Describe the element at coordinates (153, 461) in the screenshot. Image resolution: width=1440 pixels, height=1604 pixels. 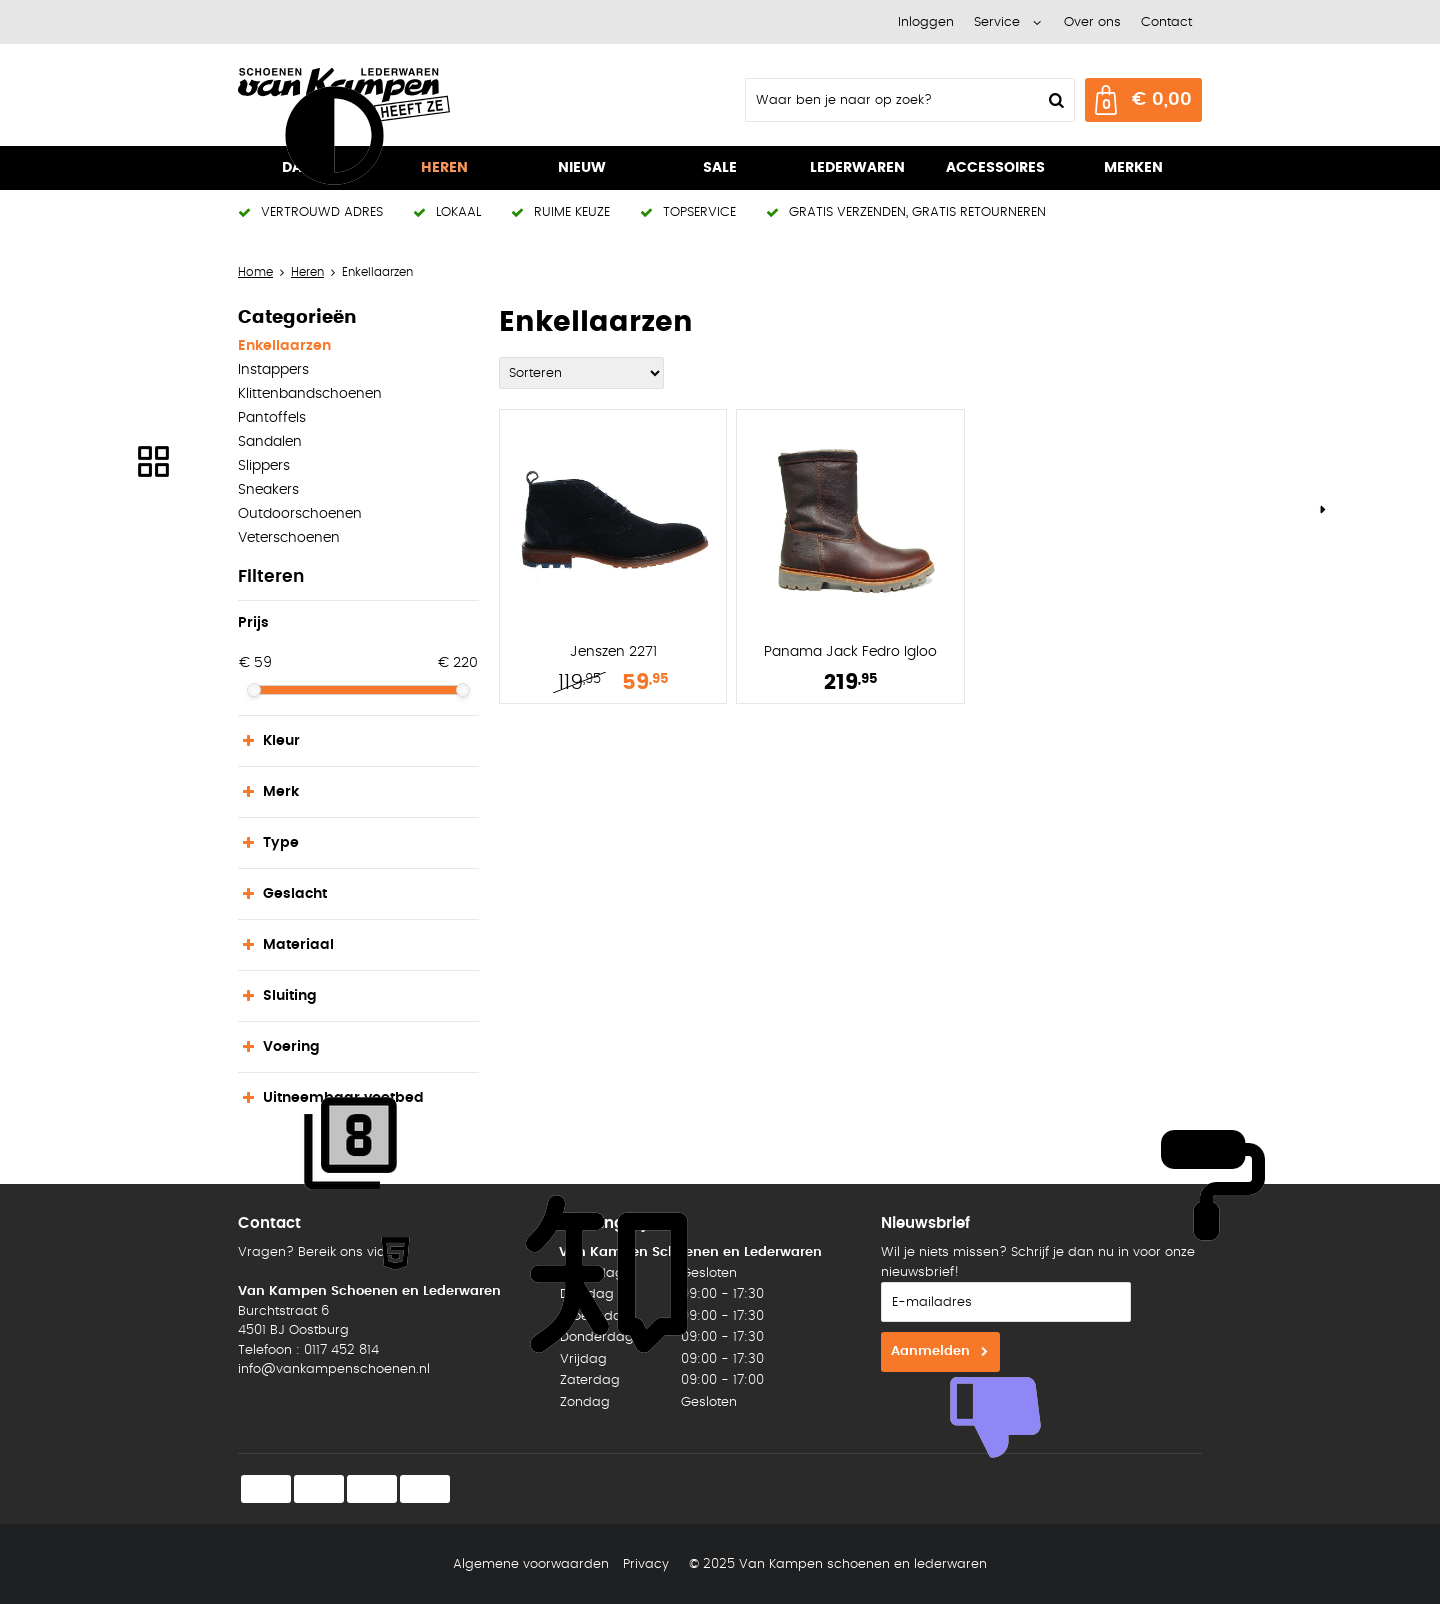
I see `view items in grid layout` at that location.